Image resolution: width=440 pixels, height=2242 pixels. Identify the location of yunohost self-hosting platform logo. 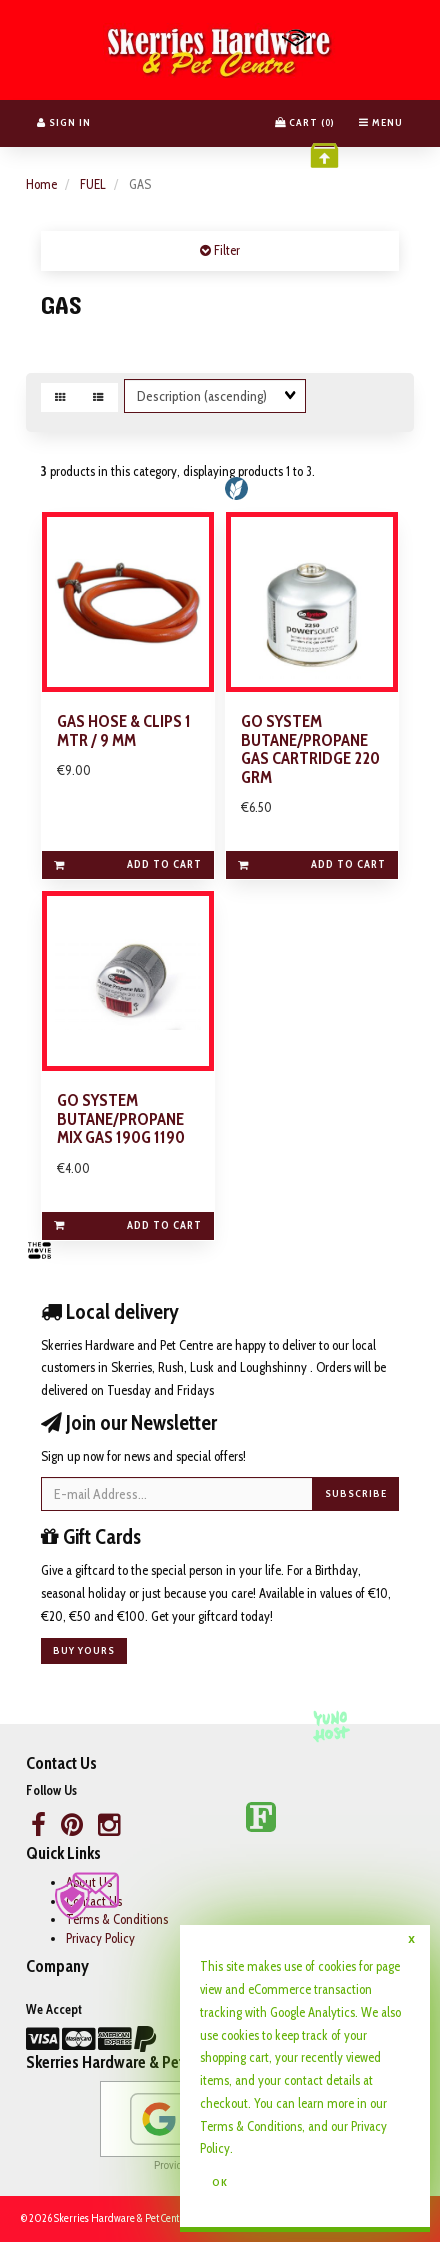
(331, 1726).